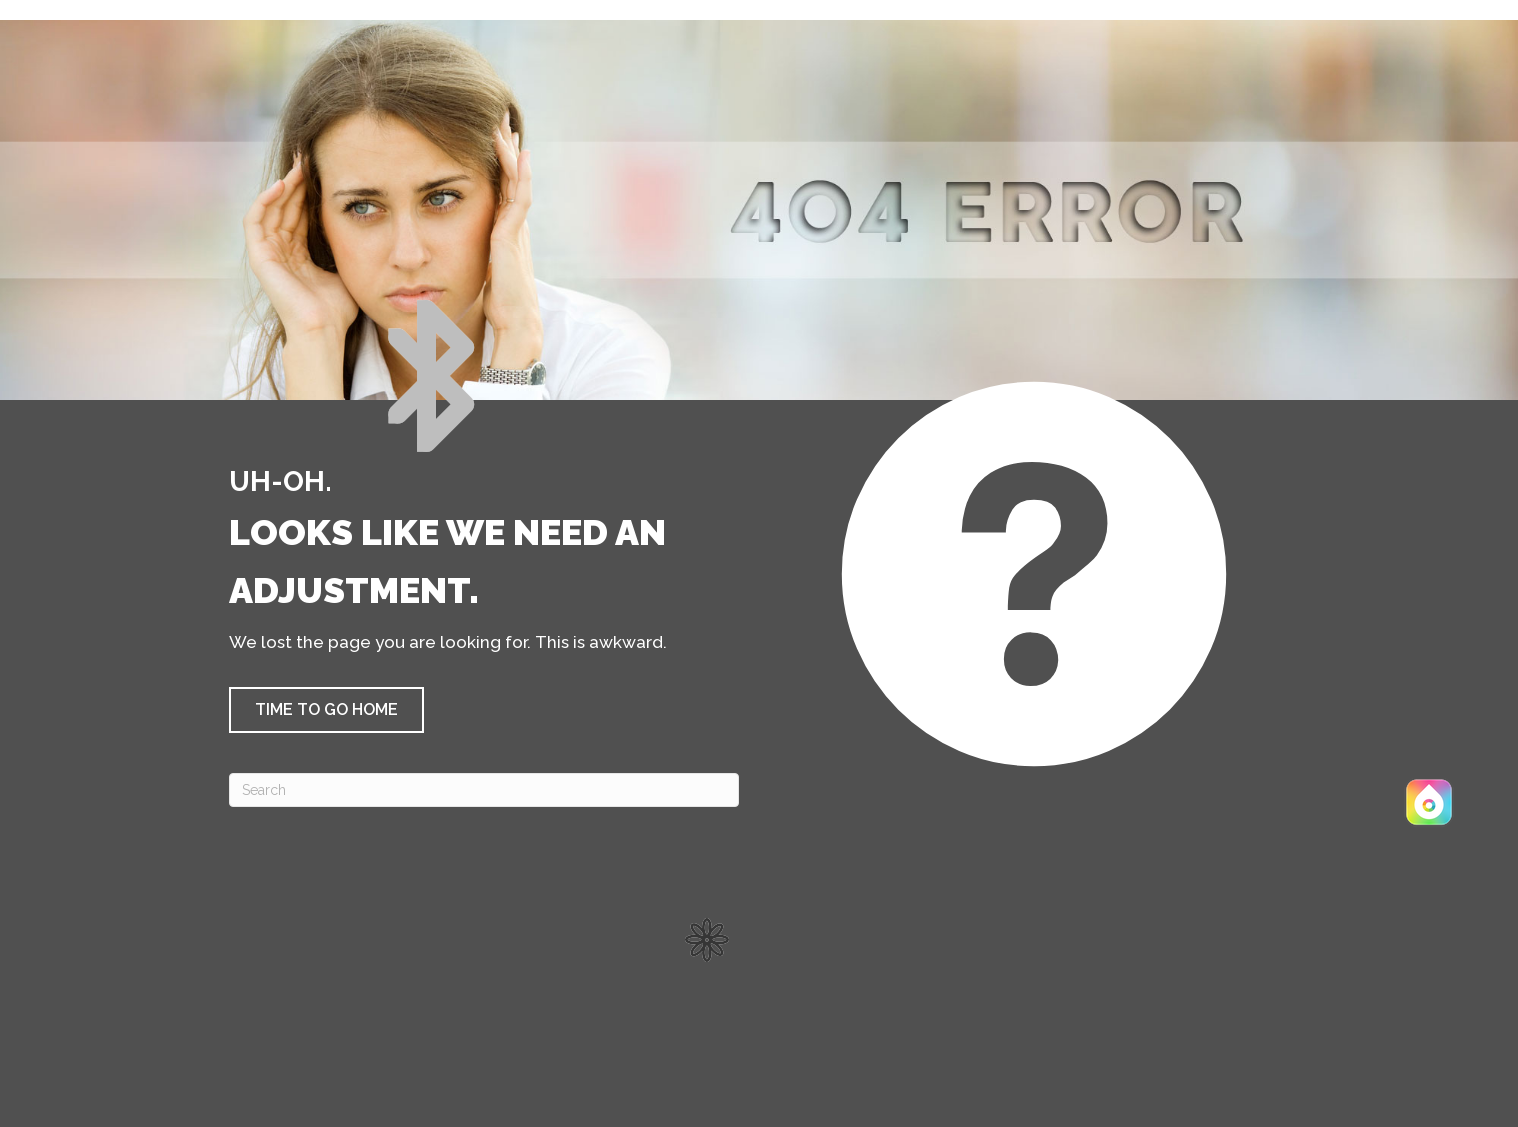 The image size is (1518, 1127). I want to click on open display color and calibration settings, so click(1429, 803).